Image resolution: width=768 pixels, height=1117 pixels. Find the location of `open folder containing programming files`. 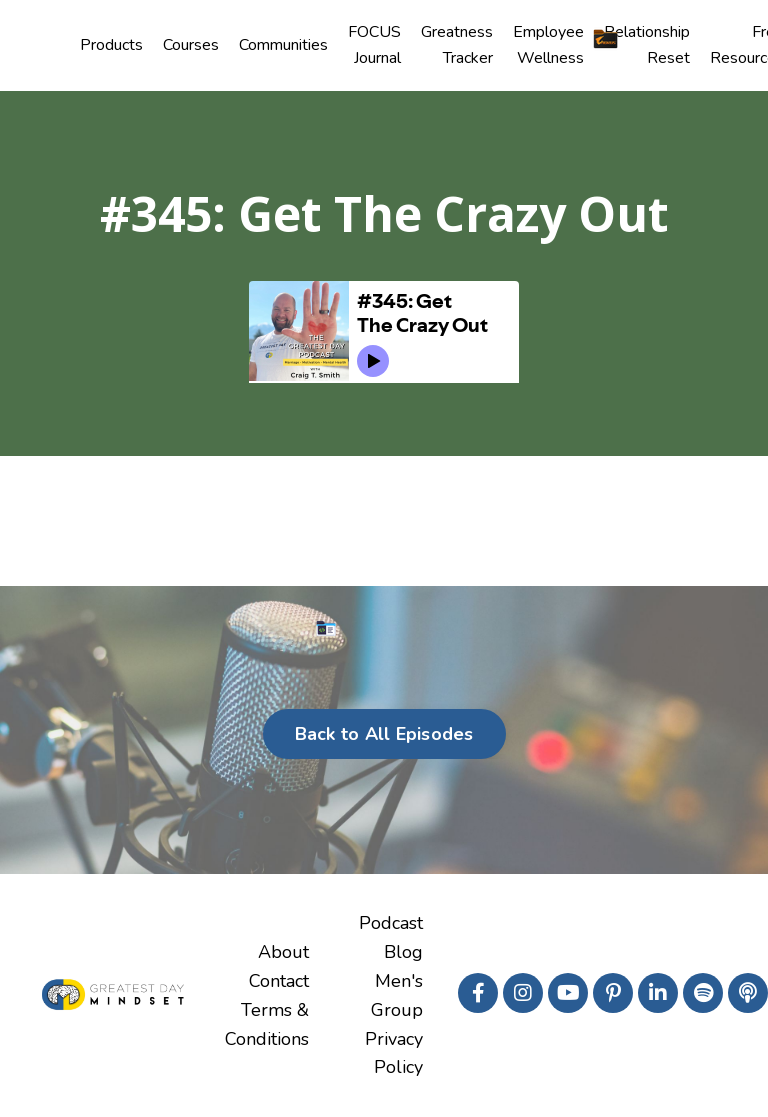

open folder containing programming files is located at coordinates (326, 629).